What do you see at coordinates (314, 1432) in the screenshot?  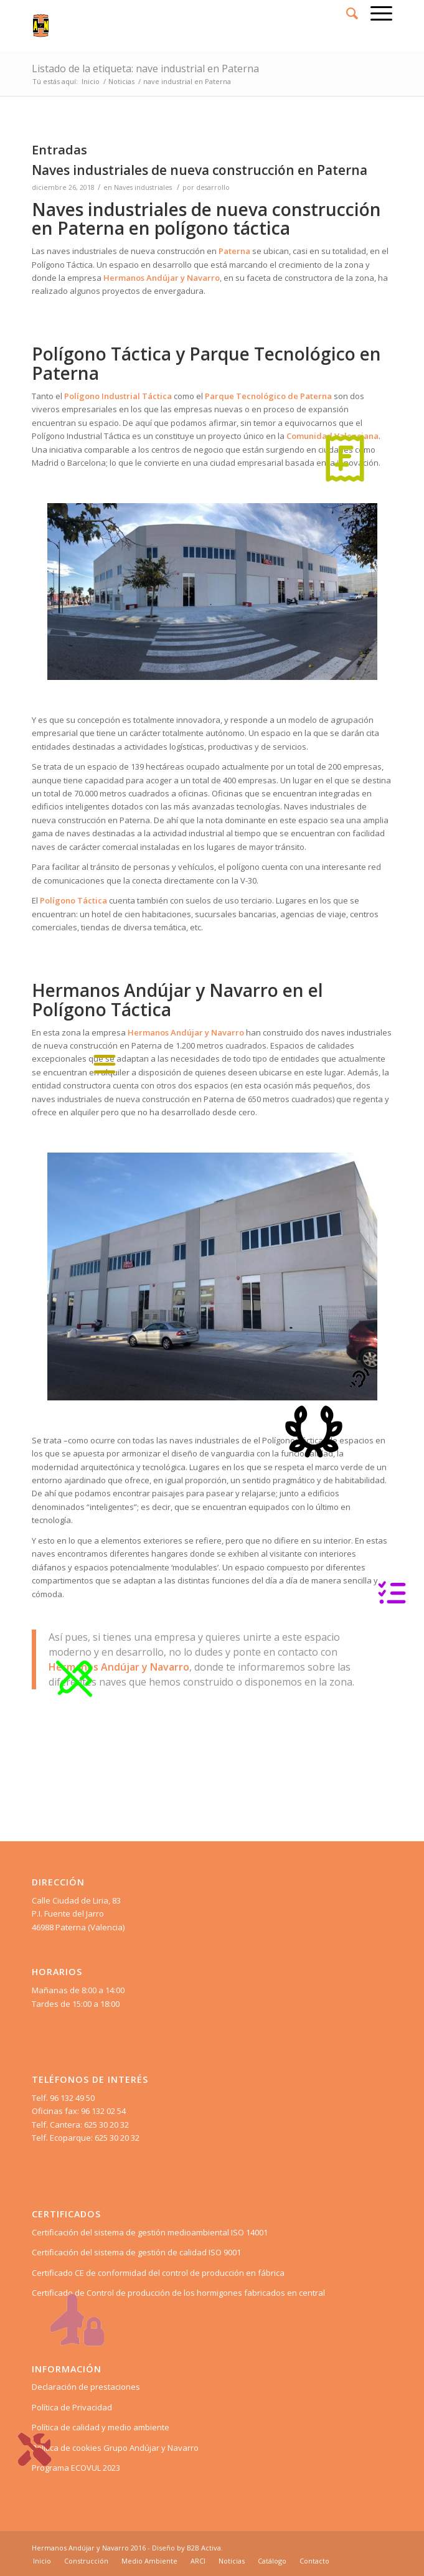 I see `view achievements or awards` at bounding box center [314, 1432].